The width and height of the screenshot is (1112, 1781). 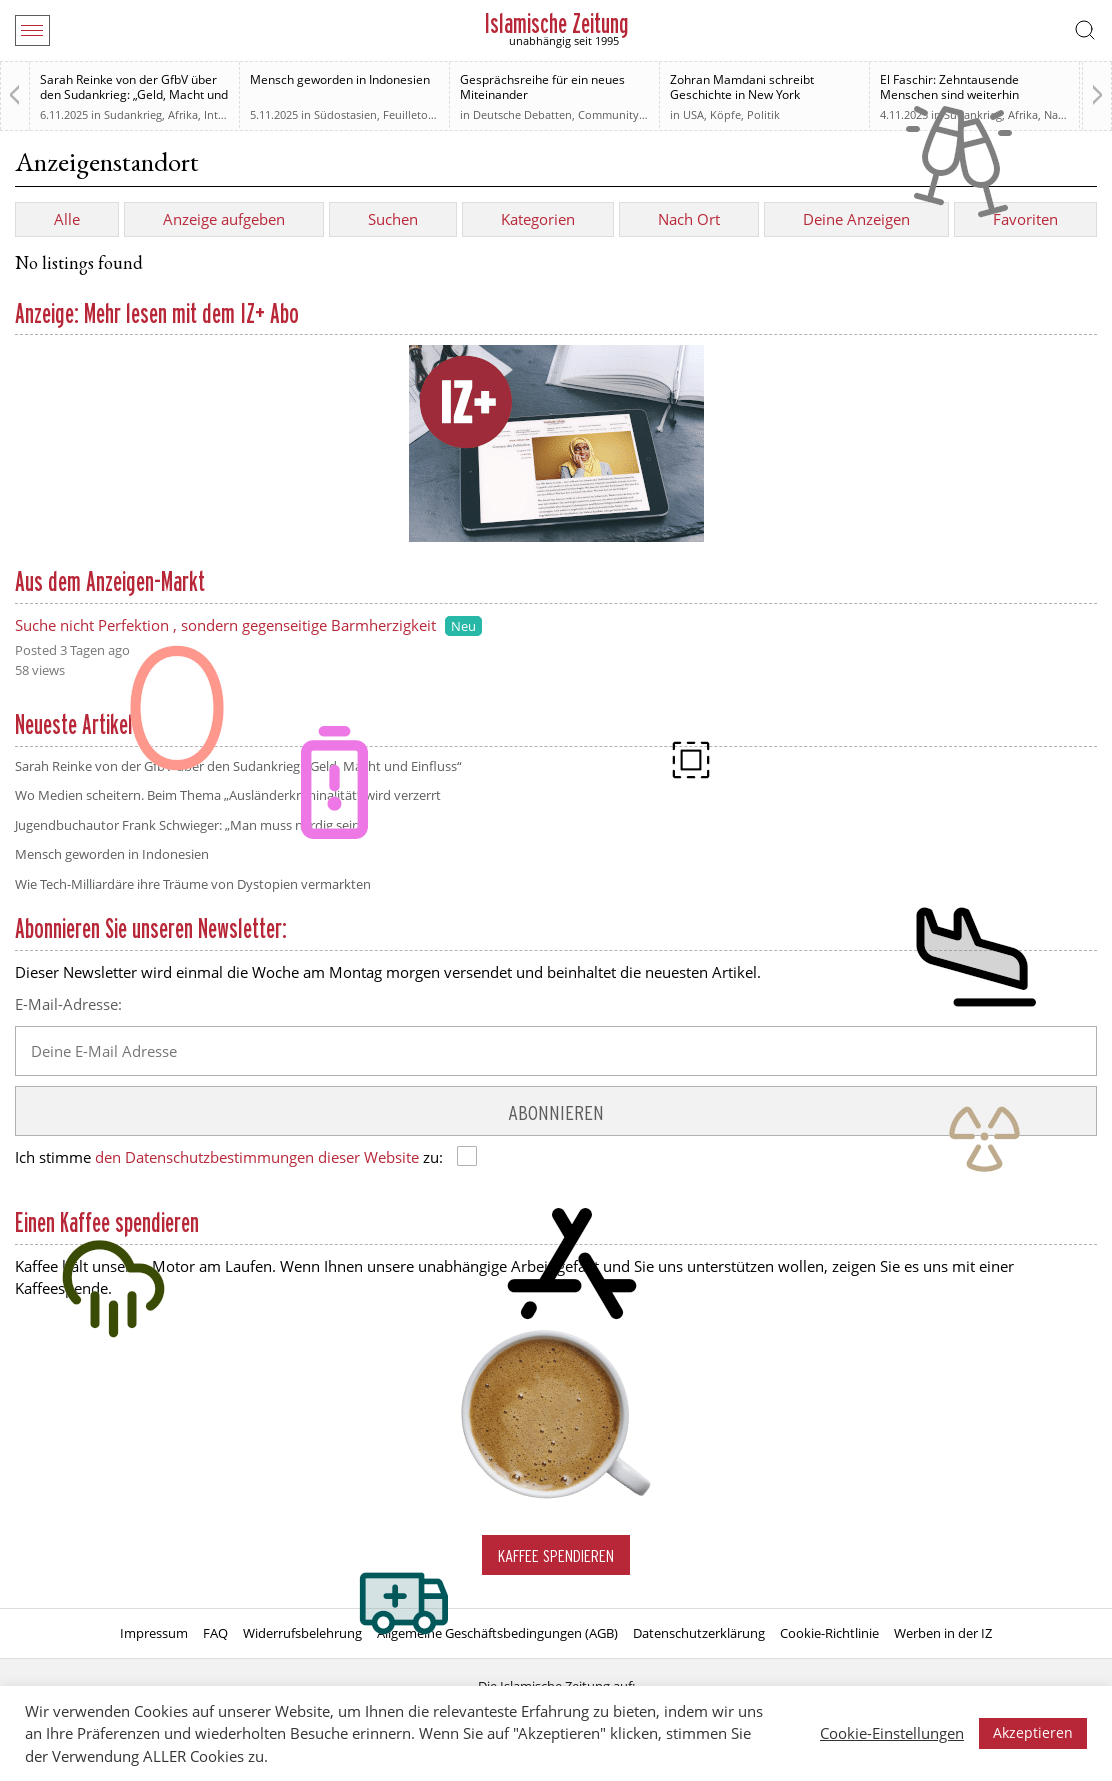 I want to click on celebrate a milestone or achievement, so click(x=961, y=161).